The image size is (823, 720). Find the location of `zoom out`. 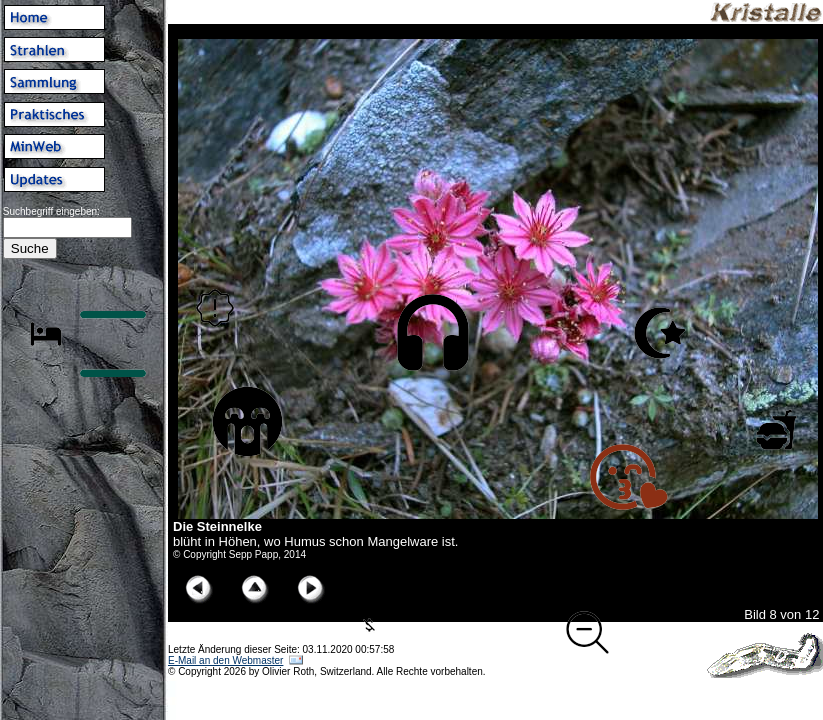

zoom out is located at coordinates (587, 632).